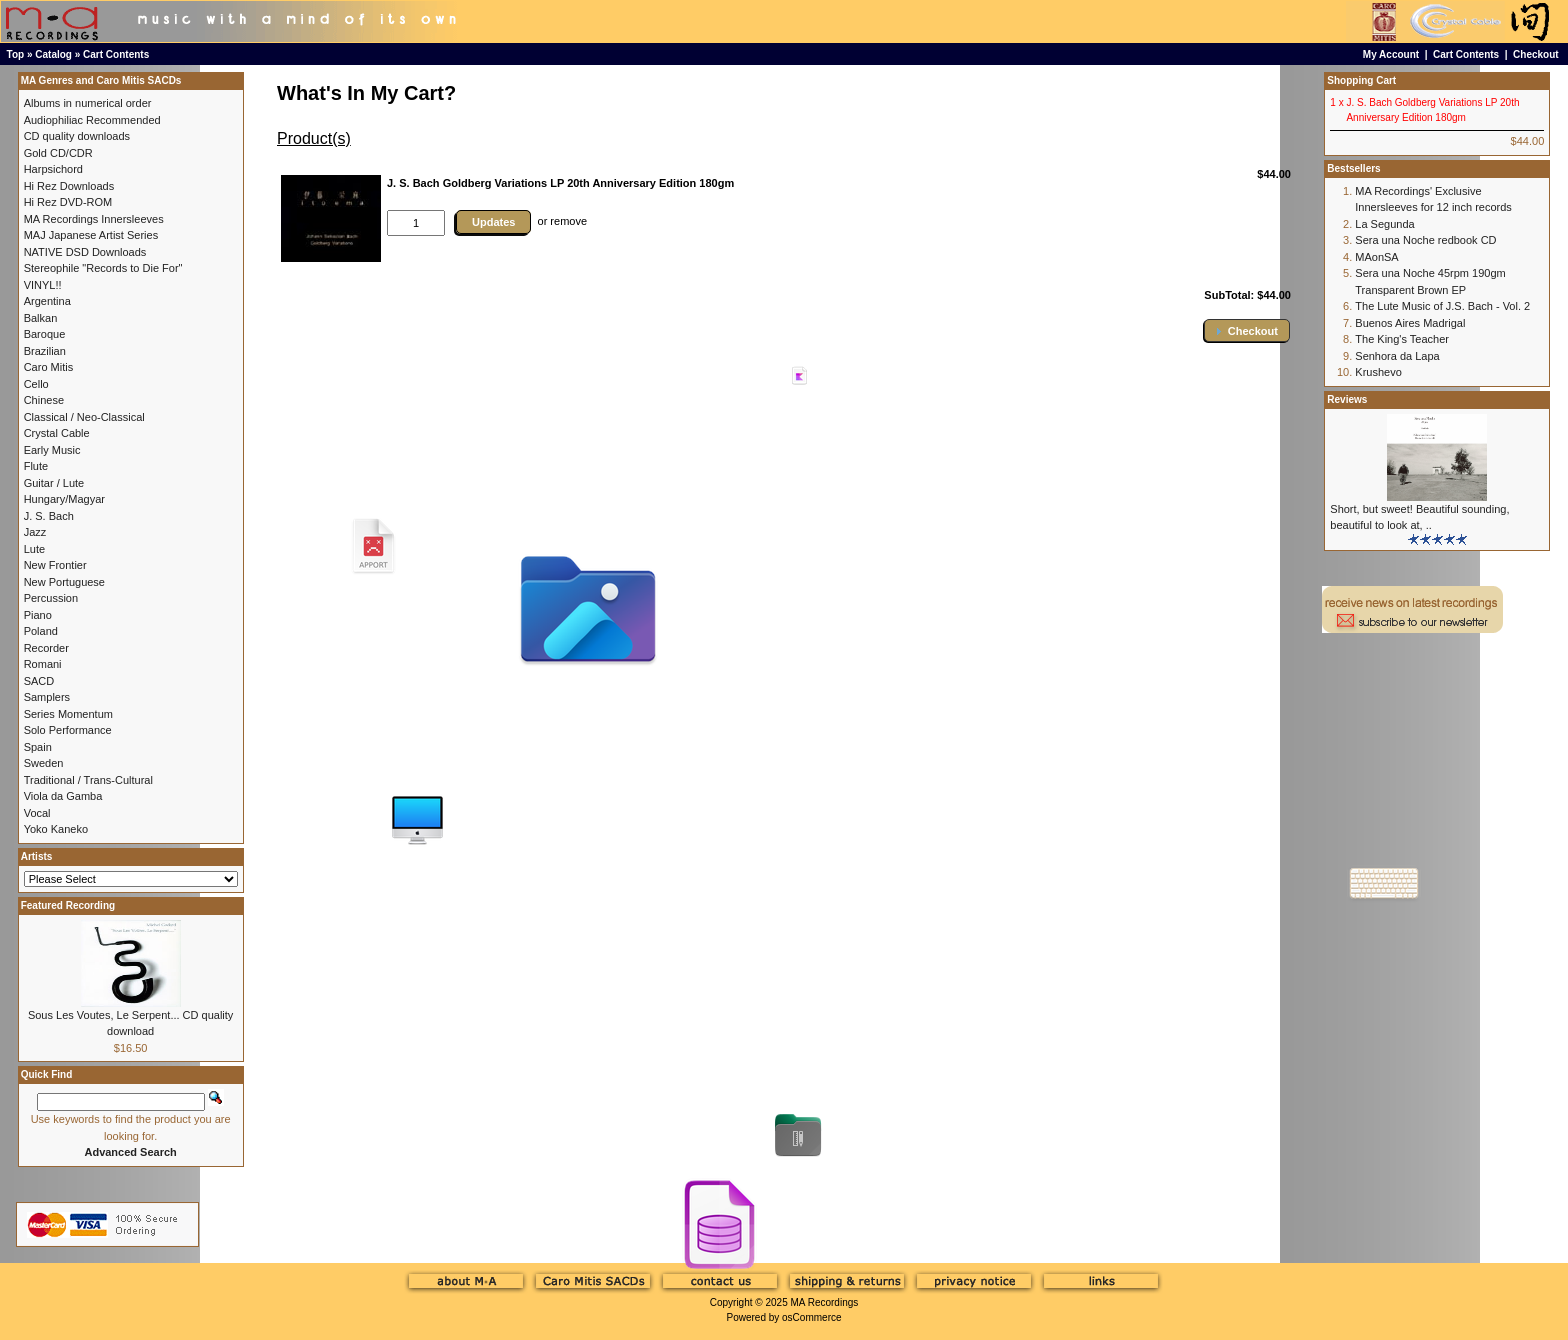 This screenshot has width=1568, height=1340. Describe the element at coordinates (1384, 884) in the screenshot. I see `bluetooth keyboard connected` at that location.